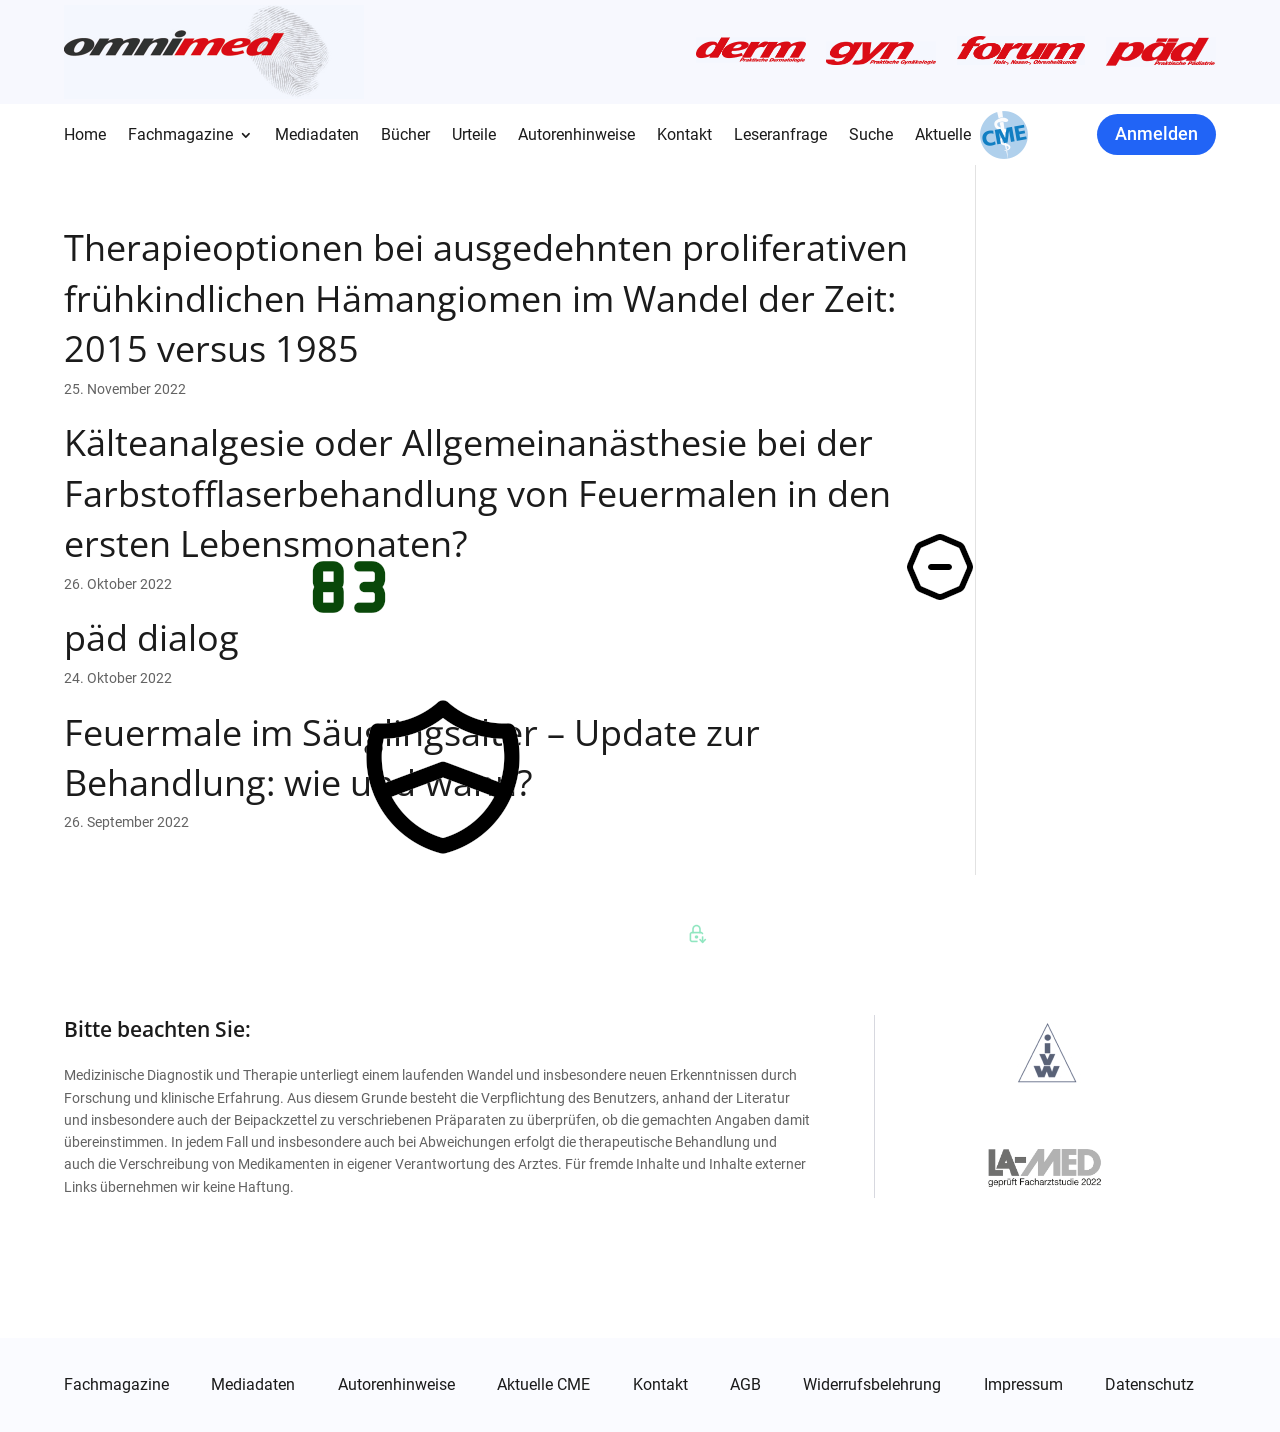  What do you see at coordinates (696, 933) in the screenshot?
I see `download secure or encrypted content` at bounding box center [696, 933].